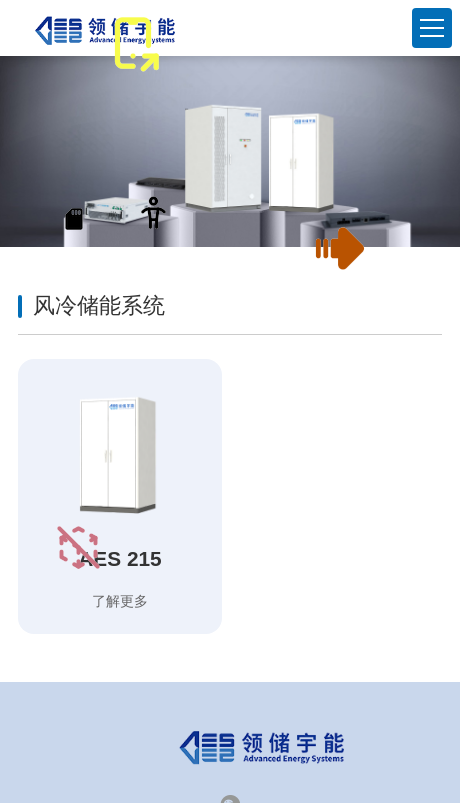  Describe the element at coordinates (74, 219) in the screenshot. I see `access SD card storage` at that location.